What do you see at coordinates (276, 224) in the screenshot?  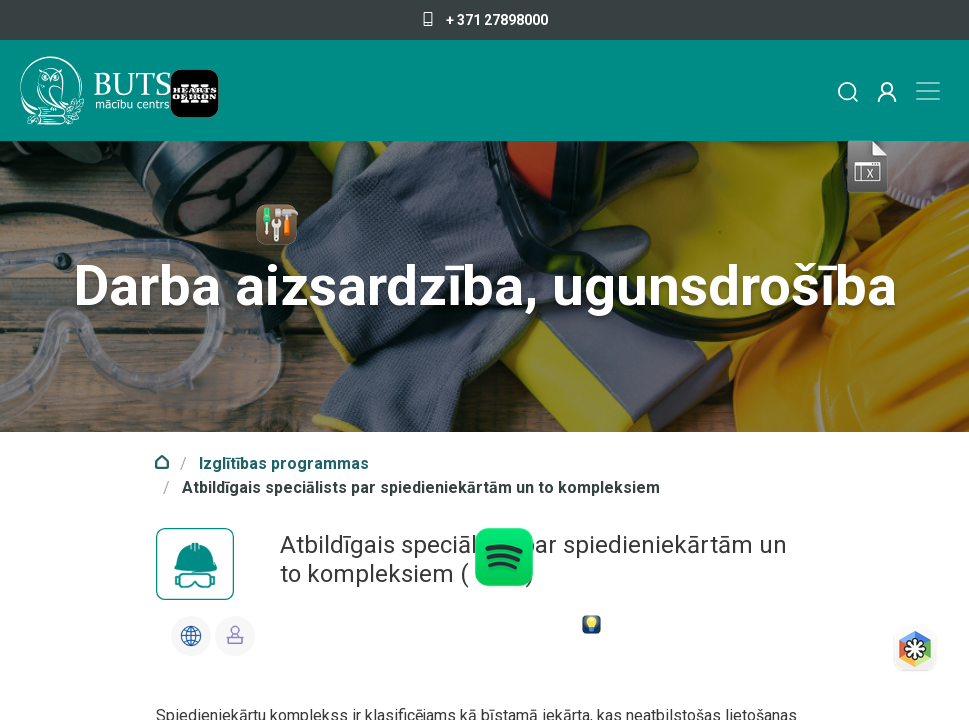 I see `open workbench or developer tools app` at bounding box center [276, 224].